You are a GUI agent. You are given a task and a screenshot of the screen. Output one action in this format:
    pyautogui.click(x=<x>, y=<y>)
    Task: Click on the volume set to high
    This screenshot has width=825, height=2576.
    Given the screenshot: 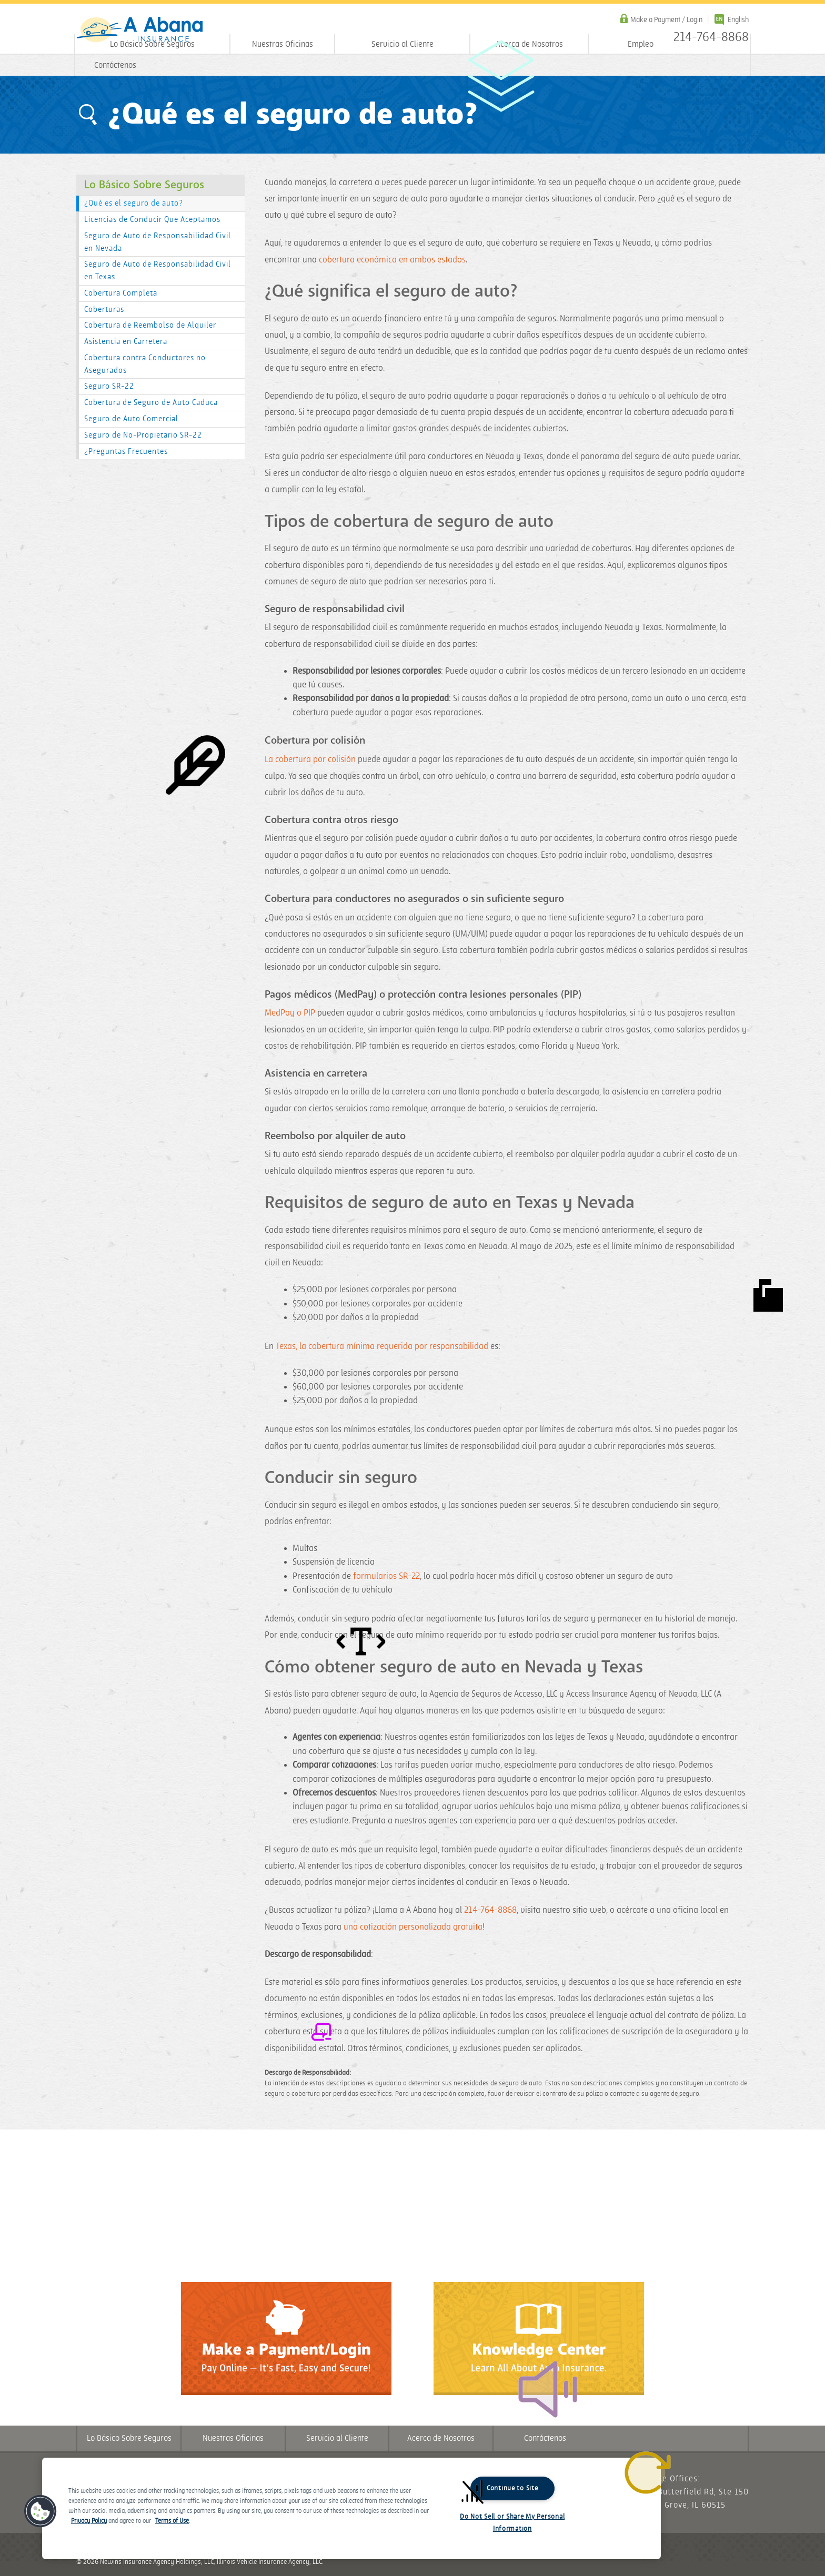 What is the action you would take?
    pyautogui.click(x=547, y=2389)
    